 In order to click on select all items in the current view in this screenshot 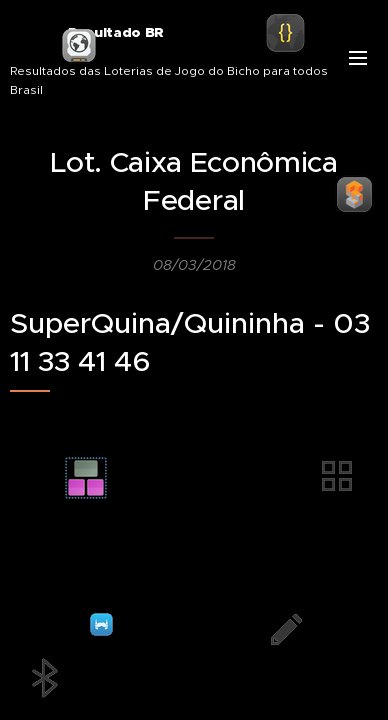, I will do `click(86, 478)`.